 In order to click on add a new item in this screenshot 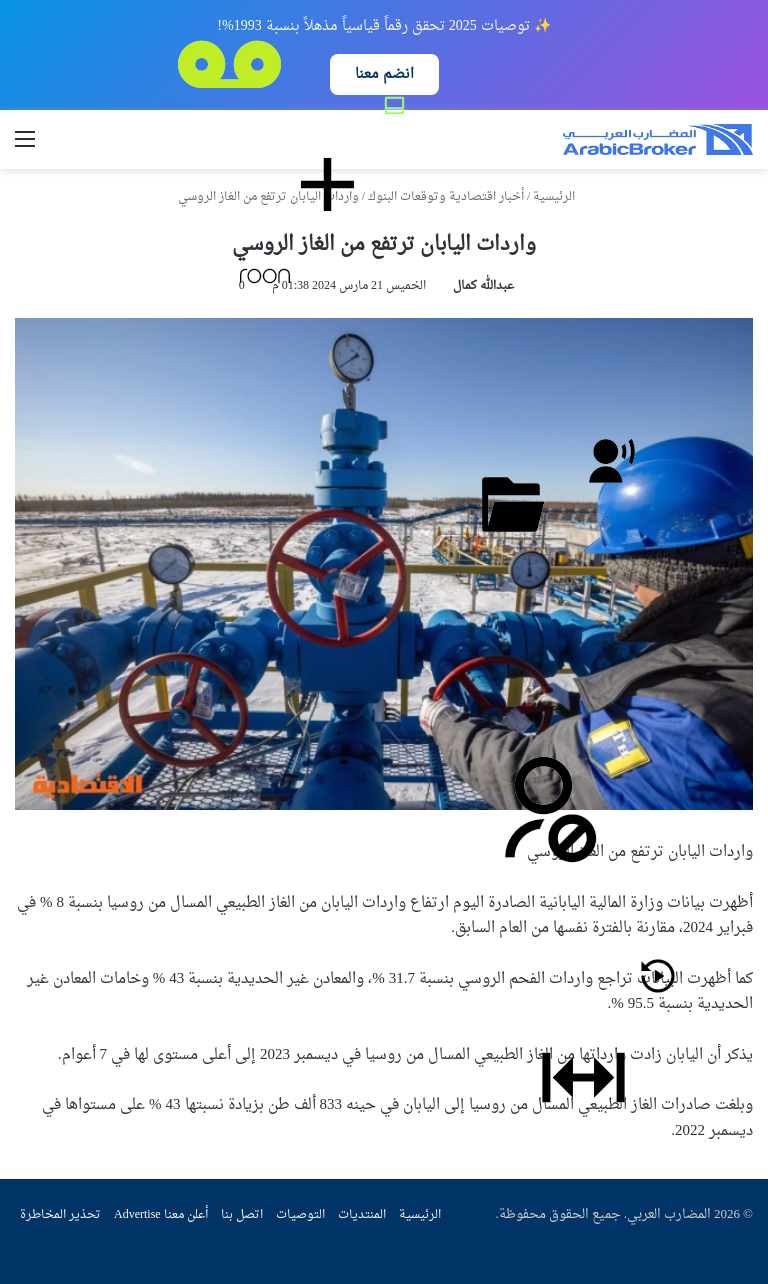, I will do `click(327, 184)`.